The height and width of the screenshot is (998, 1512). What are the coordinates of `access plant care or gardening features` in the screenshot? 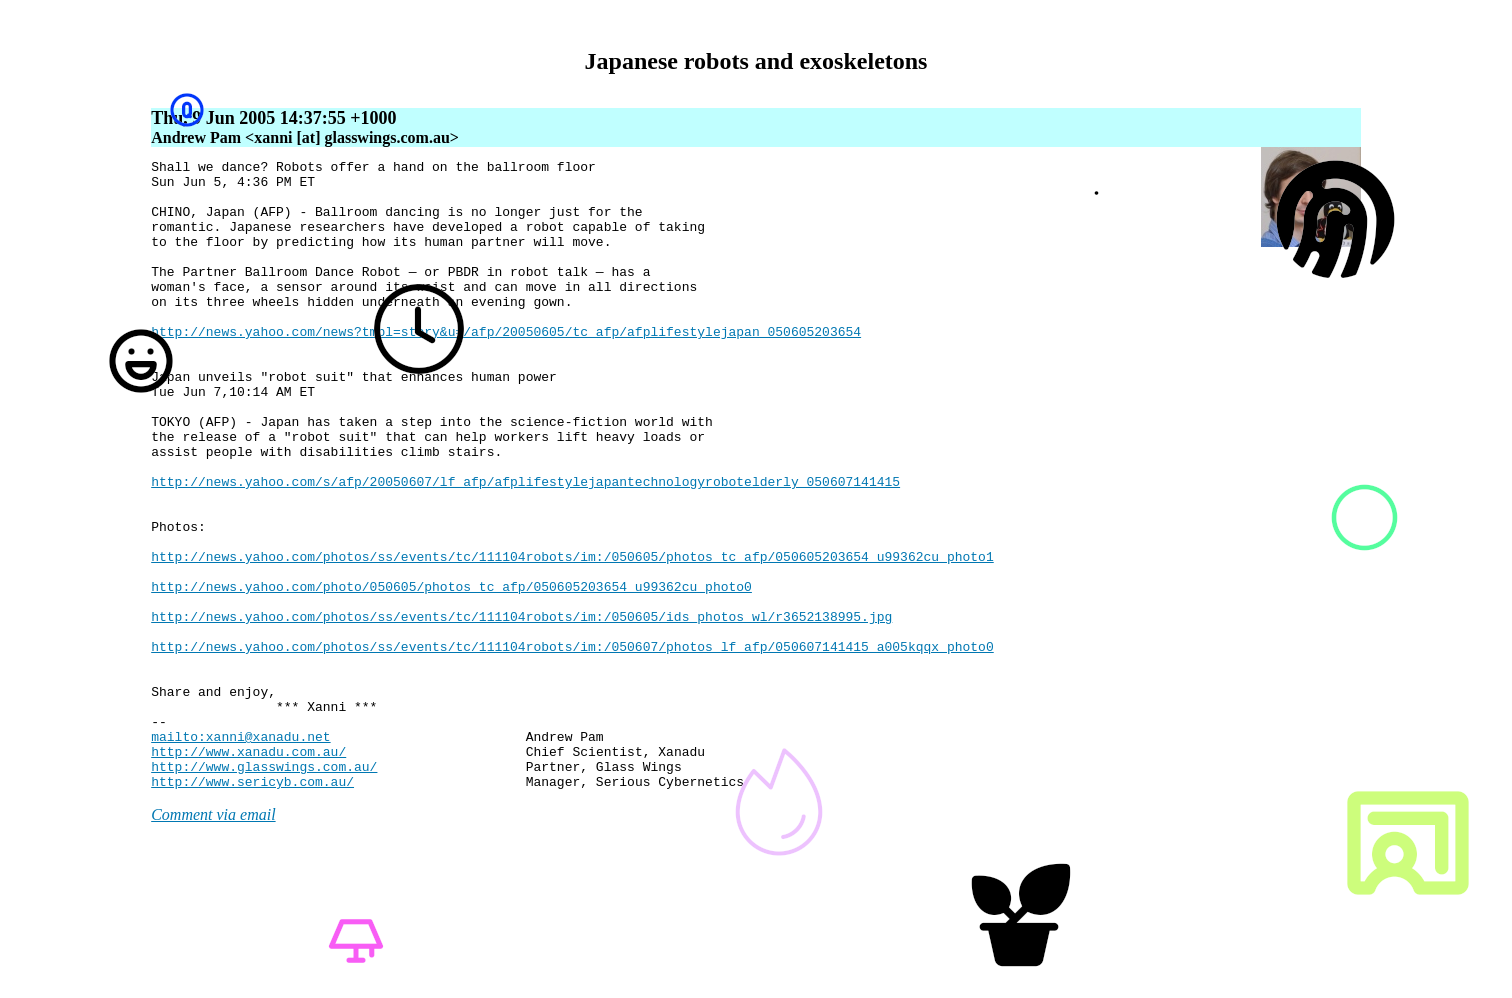 It's located at (1019, 915).